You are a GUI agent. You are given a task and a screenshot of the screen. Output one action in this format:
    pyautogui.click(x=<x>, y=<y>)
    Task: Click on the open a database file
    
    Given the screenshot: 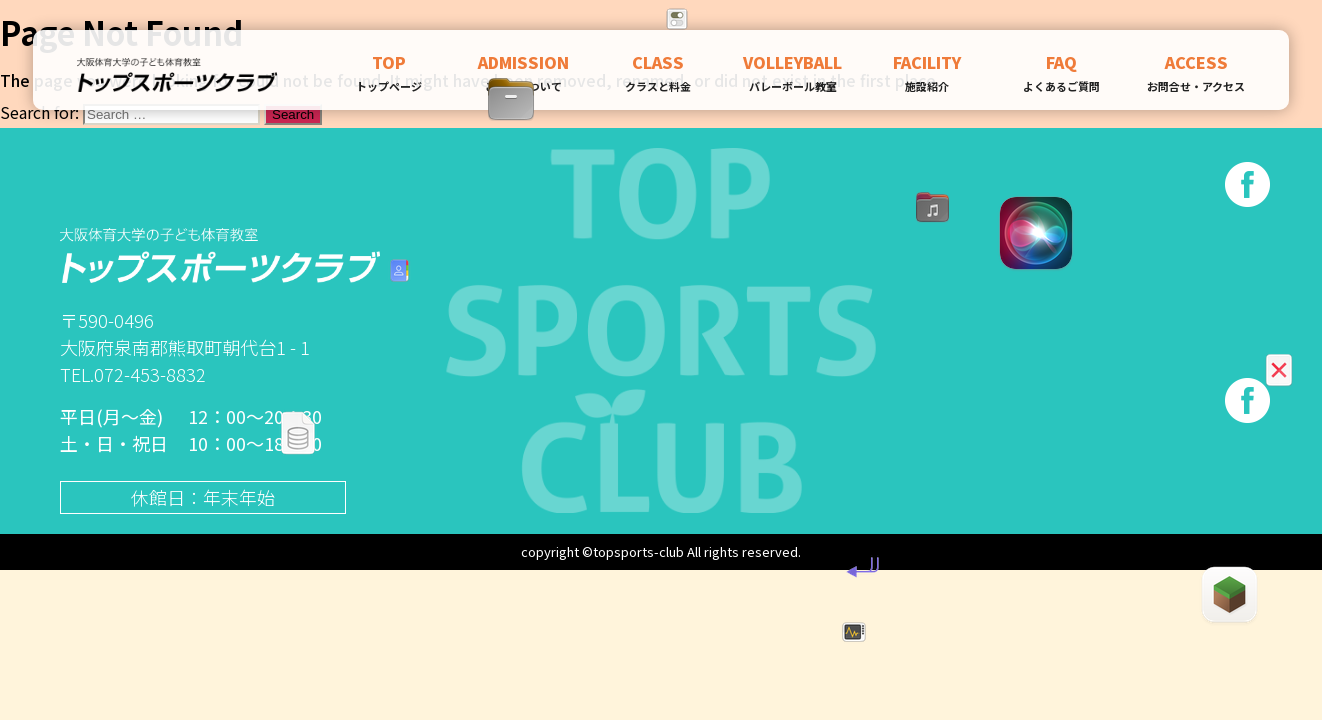 What is the action you would take?
    pyautogui.click(x=298, y=433)
    